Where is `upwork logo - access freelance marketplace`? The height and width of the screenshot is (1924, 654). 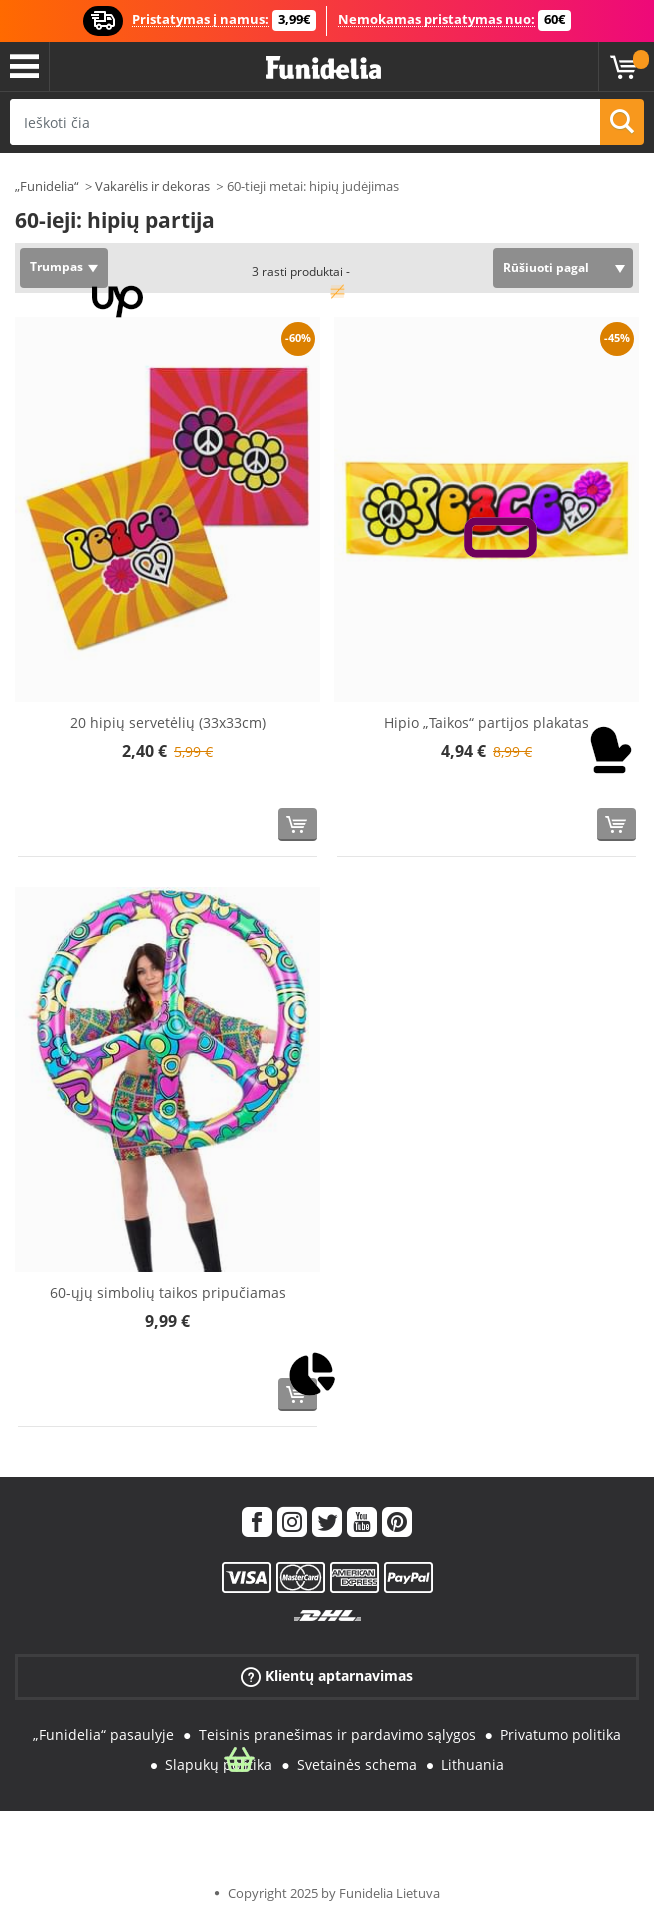
upwork logo - access freelance marketplace is located at coordinates (117, 301).